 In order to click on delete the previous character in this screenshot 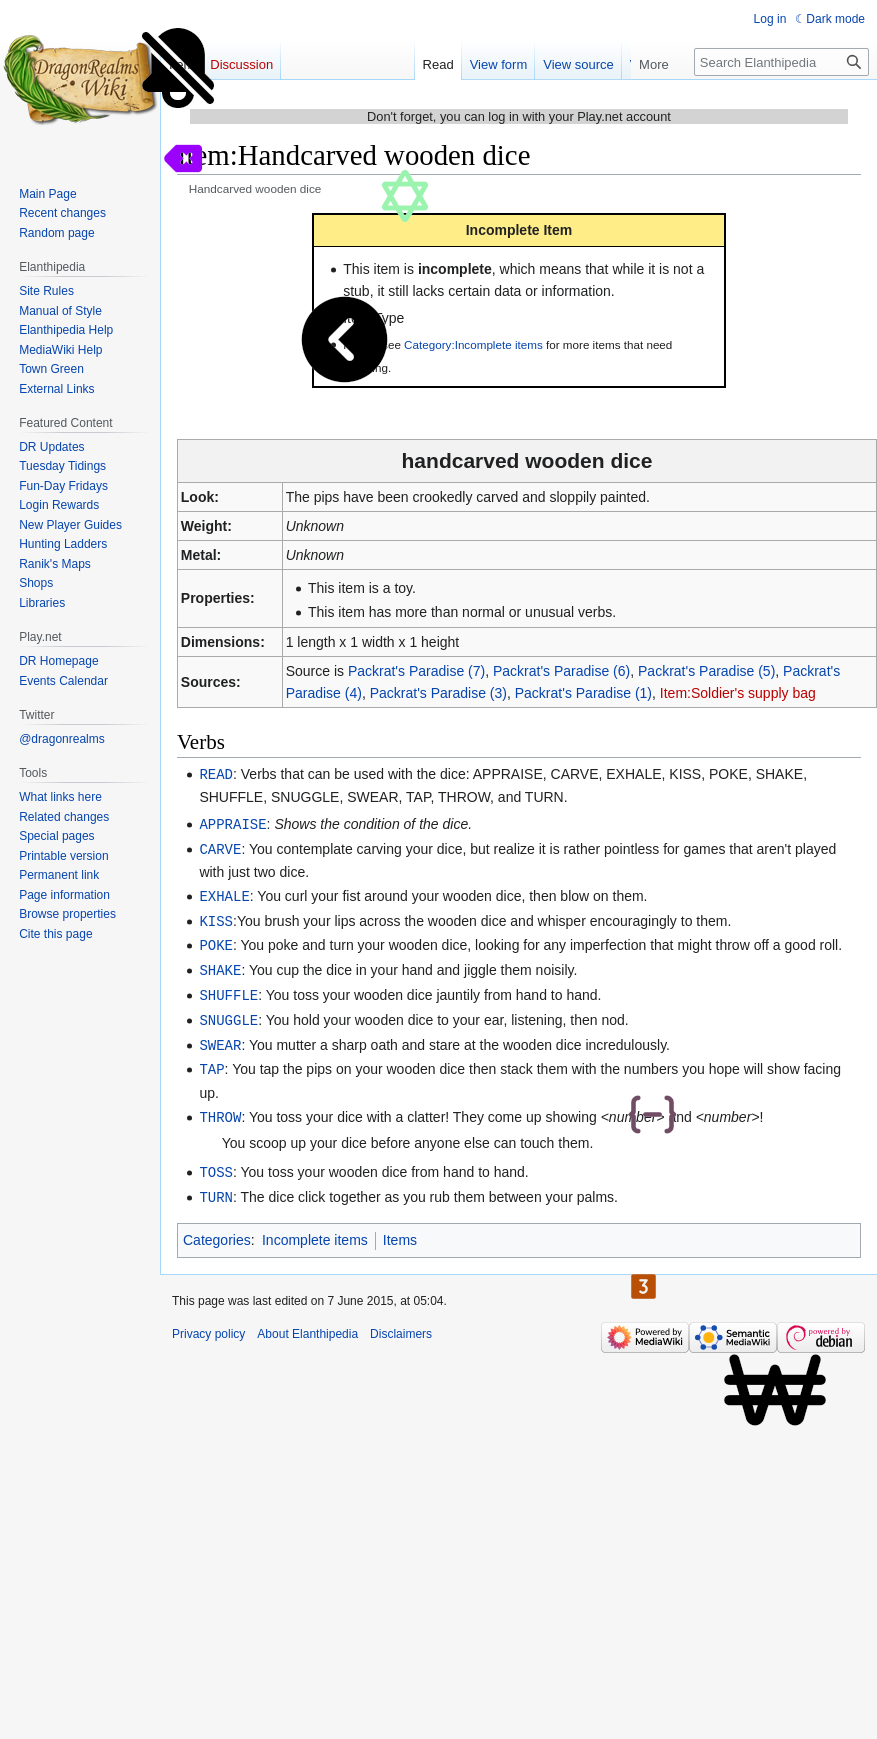, I will do `click(182, 158)`.